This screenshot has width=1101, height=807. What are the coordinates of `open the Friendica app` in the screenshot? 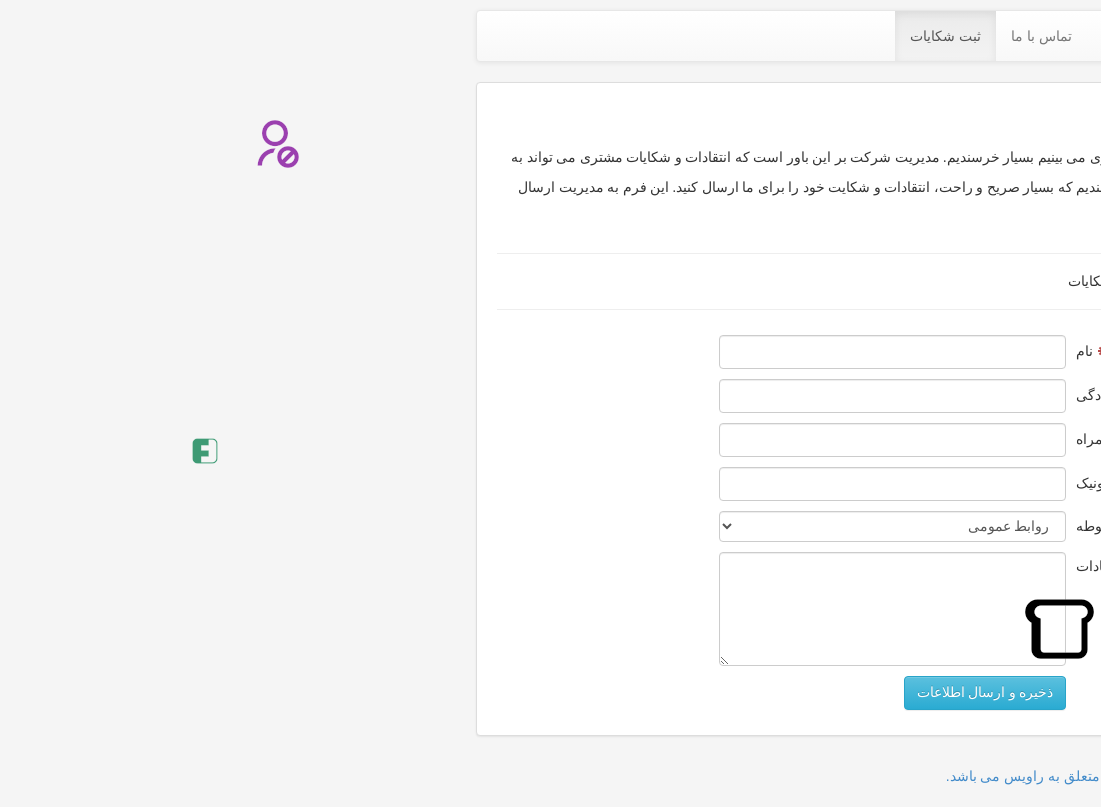 It's located at (205, 451).